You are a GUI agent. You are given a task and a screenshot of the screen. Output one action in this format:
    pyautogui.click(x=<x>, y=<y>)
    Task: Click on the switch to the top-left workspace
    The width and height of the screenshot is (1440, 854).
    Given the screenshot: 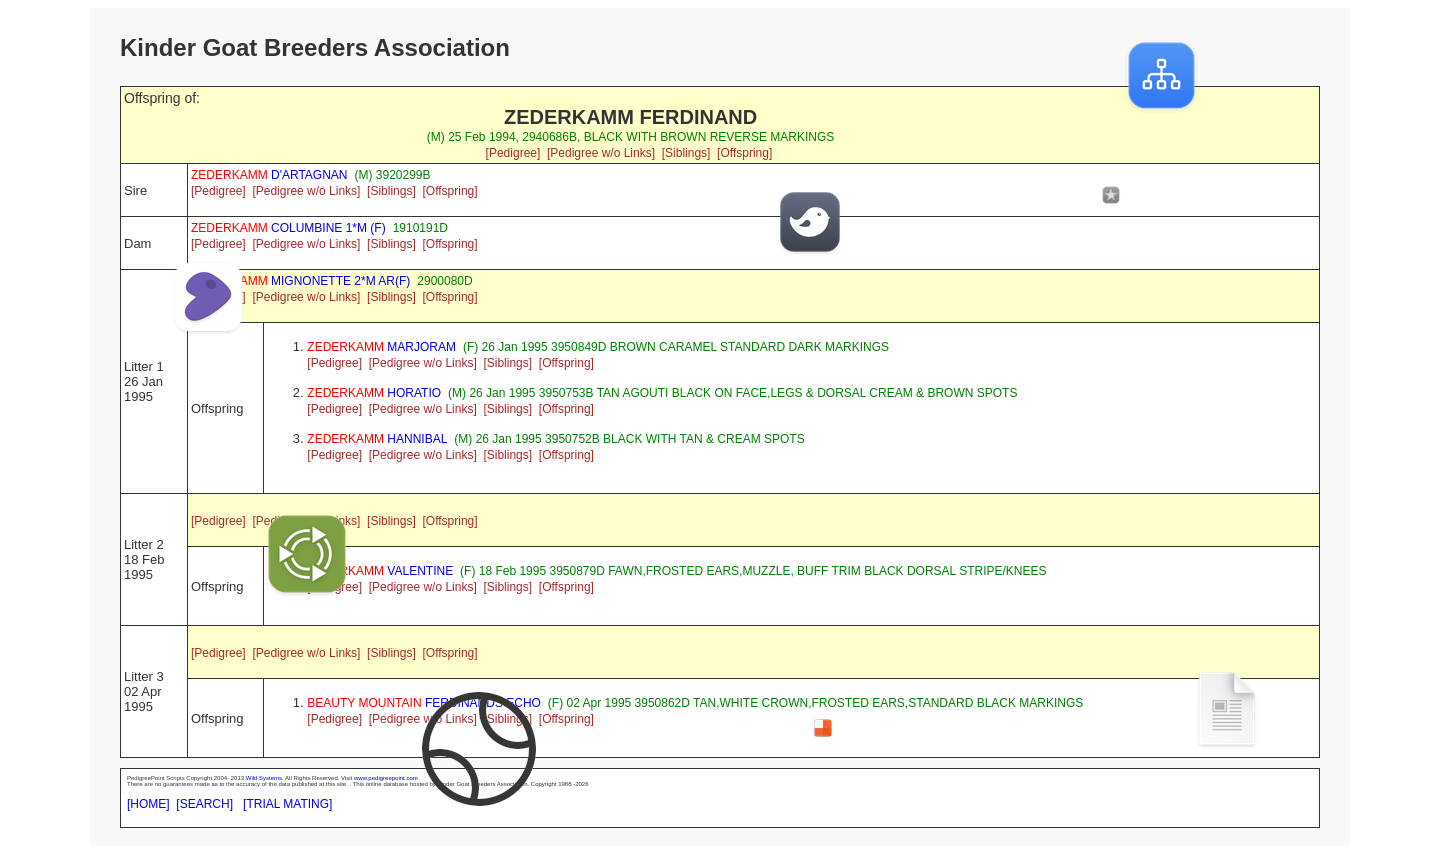 What is the action you would take?
    pyautogui.click(x=823, y=728)
    